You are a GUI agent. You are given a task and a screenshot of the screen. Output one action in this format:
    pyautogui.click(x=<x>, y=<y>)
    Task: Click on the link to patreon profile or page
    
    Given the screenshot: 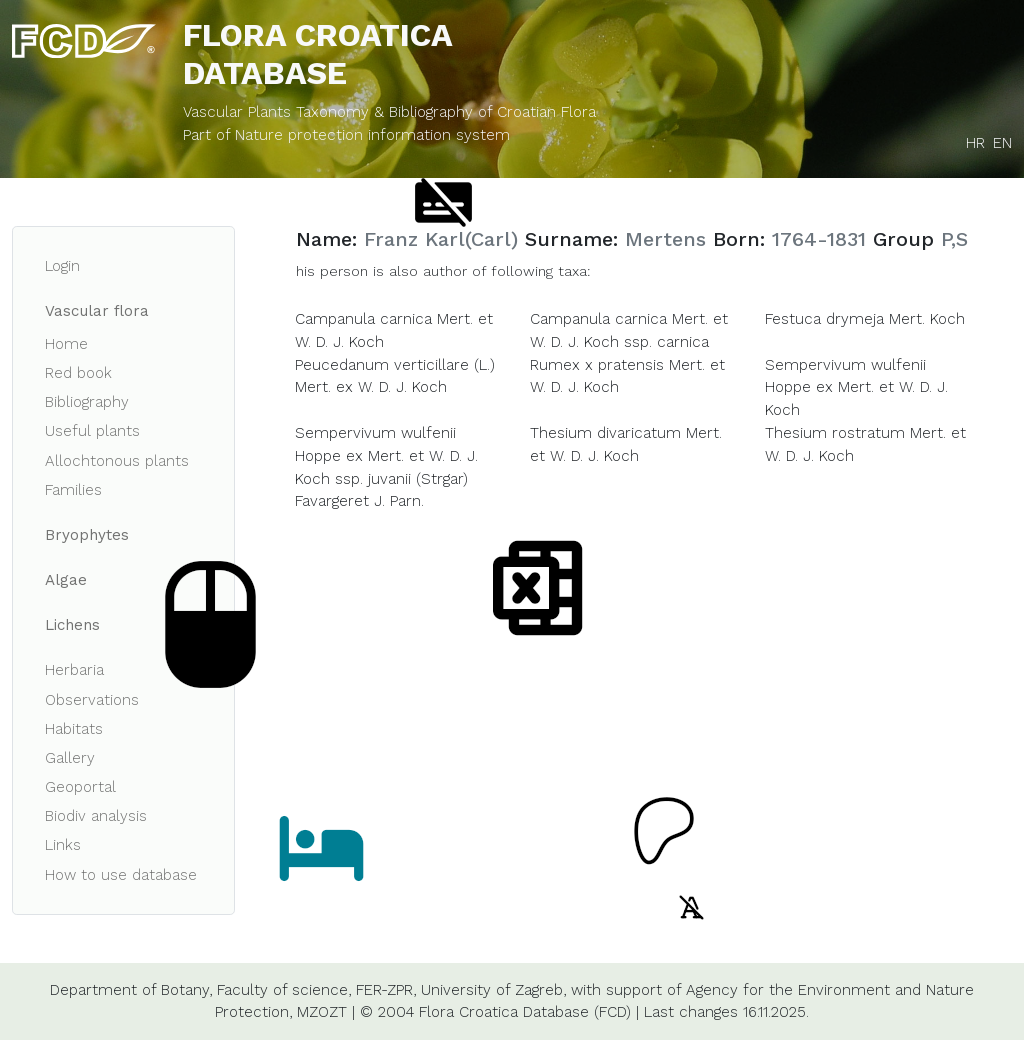 What is the action you would take?
    pyautogui.click(x=661, y=829)
    